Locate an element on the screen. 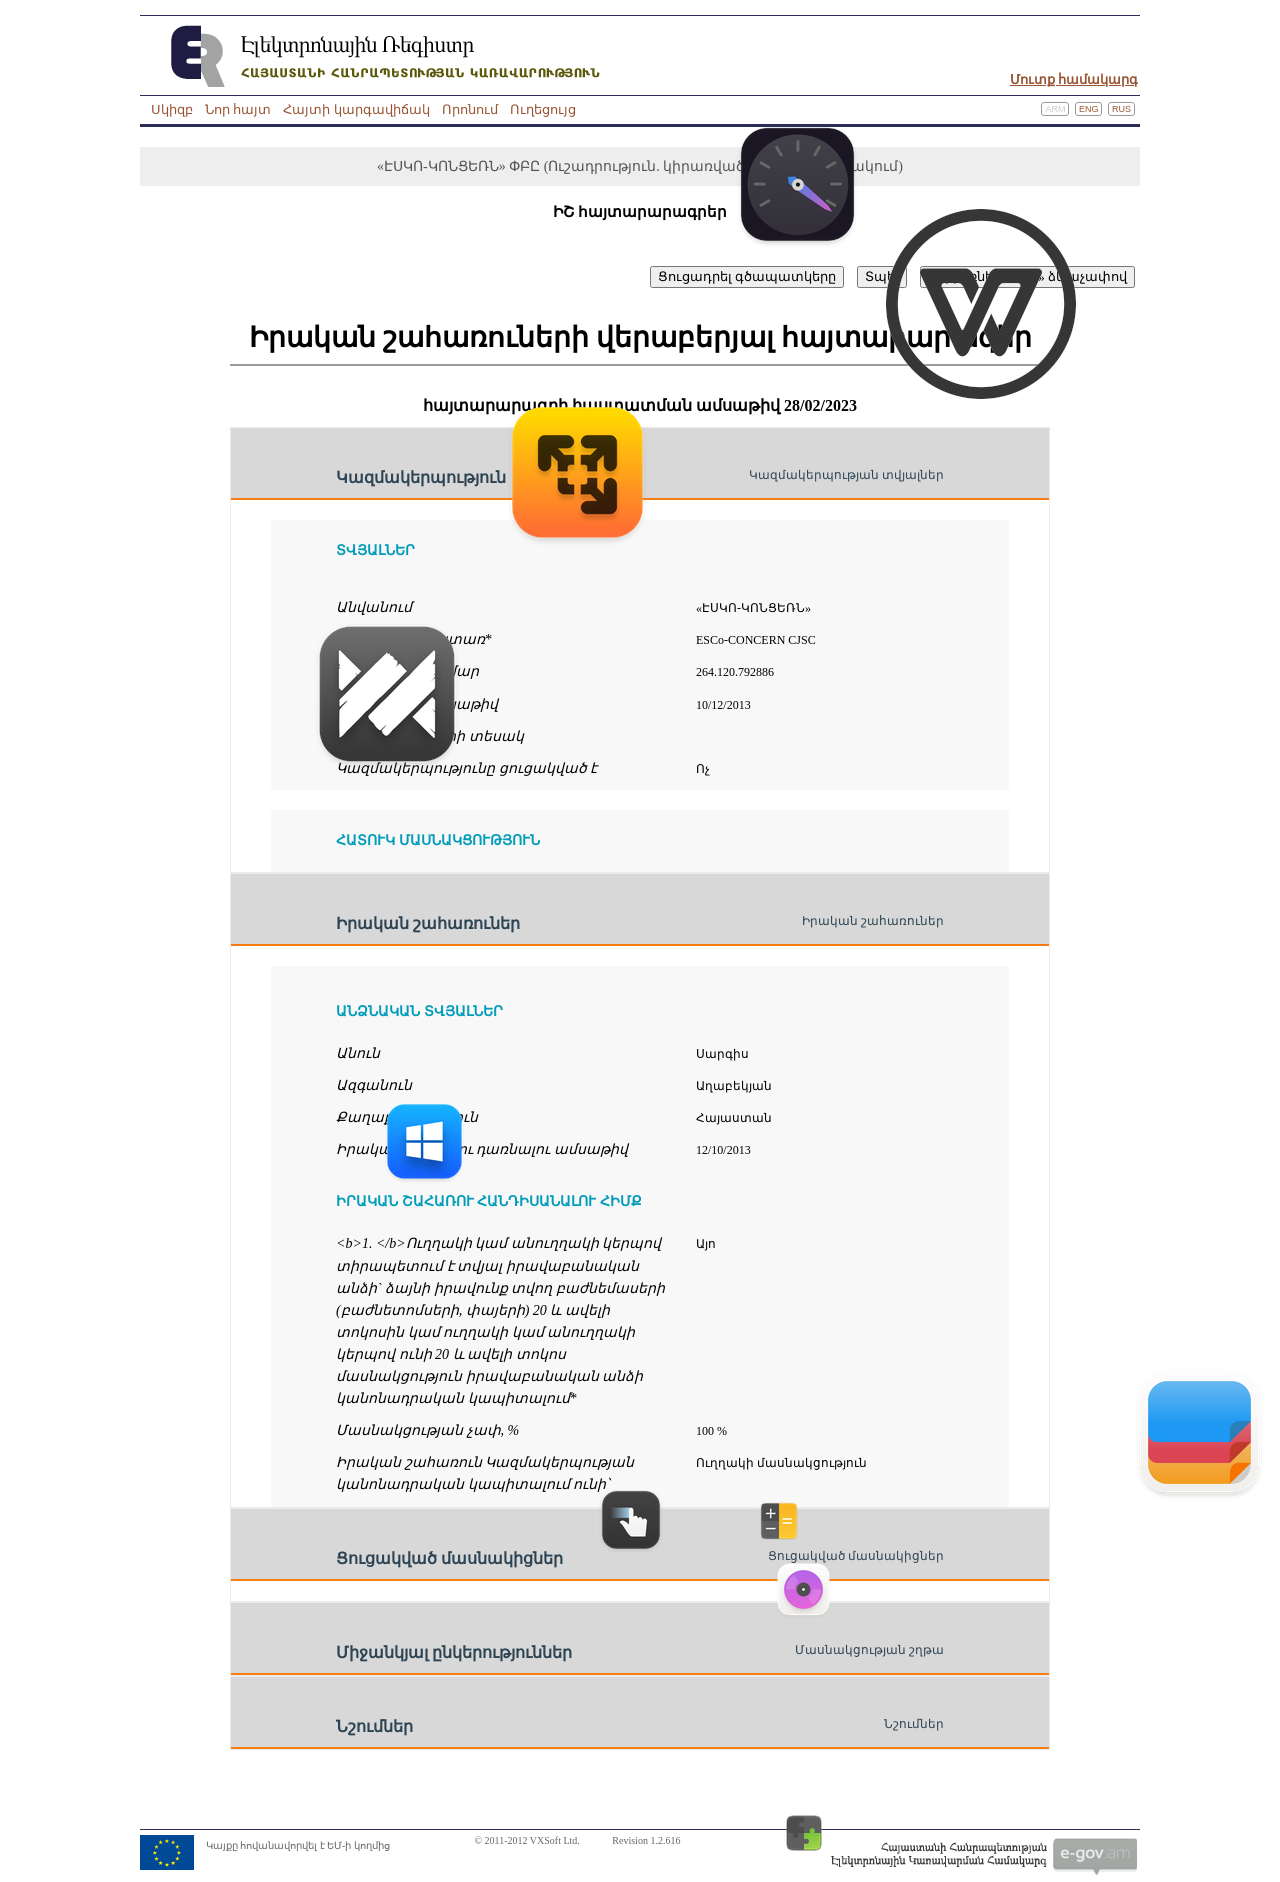 Image resolution: width=1280 pixels, height=1882 pixels. launch wine windows compatibility layer is located at coordinates (424, 1141).